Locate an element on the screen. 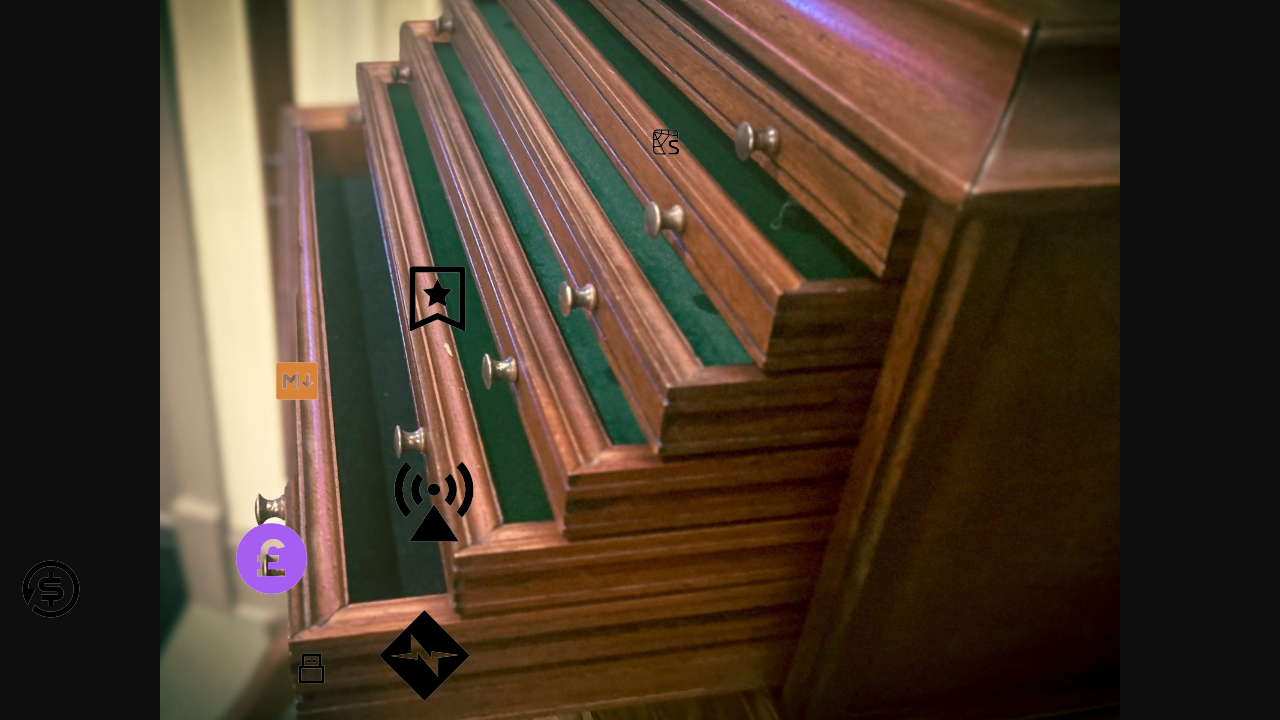  bookmark this item as a favorite is located at coordinates (437, 297).